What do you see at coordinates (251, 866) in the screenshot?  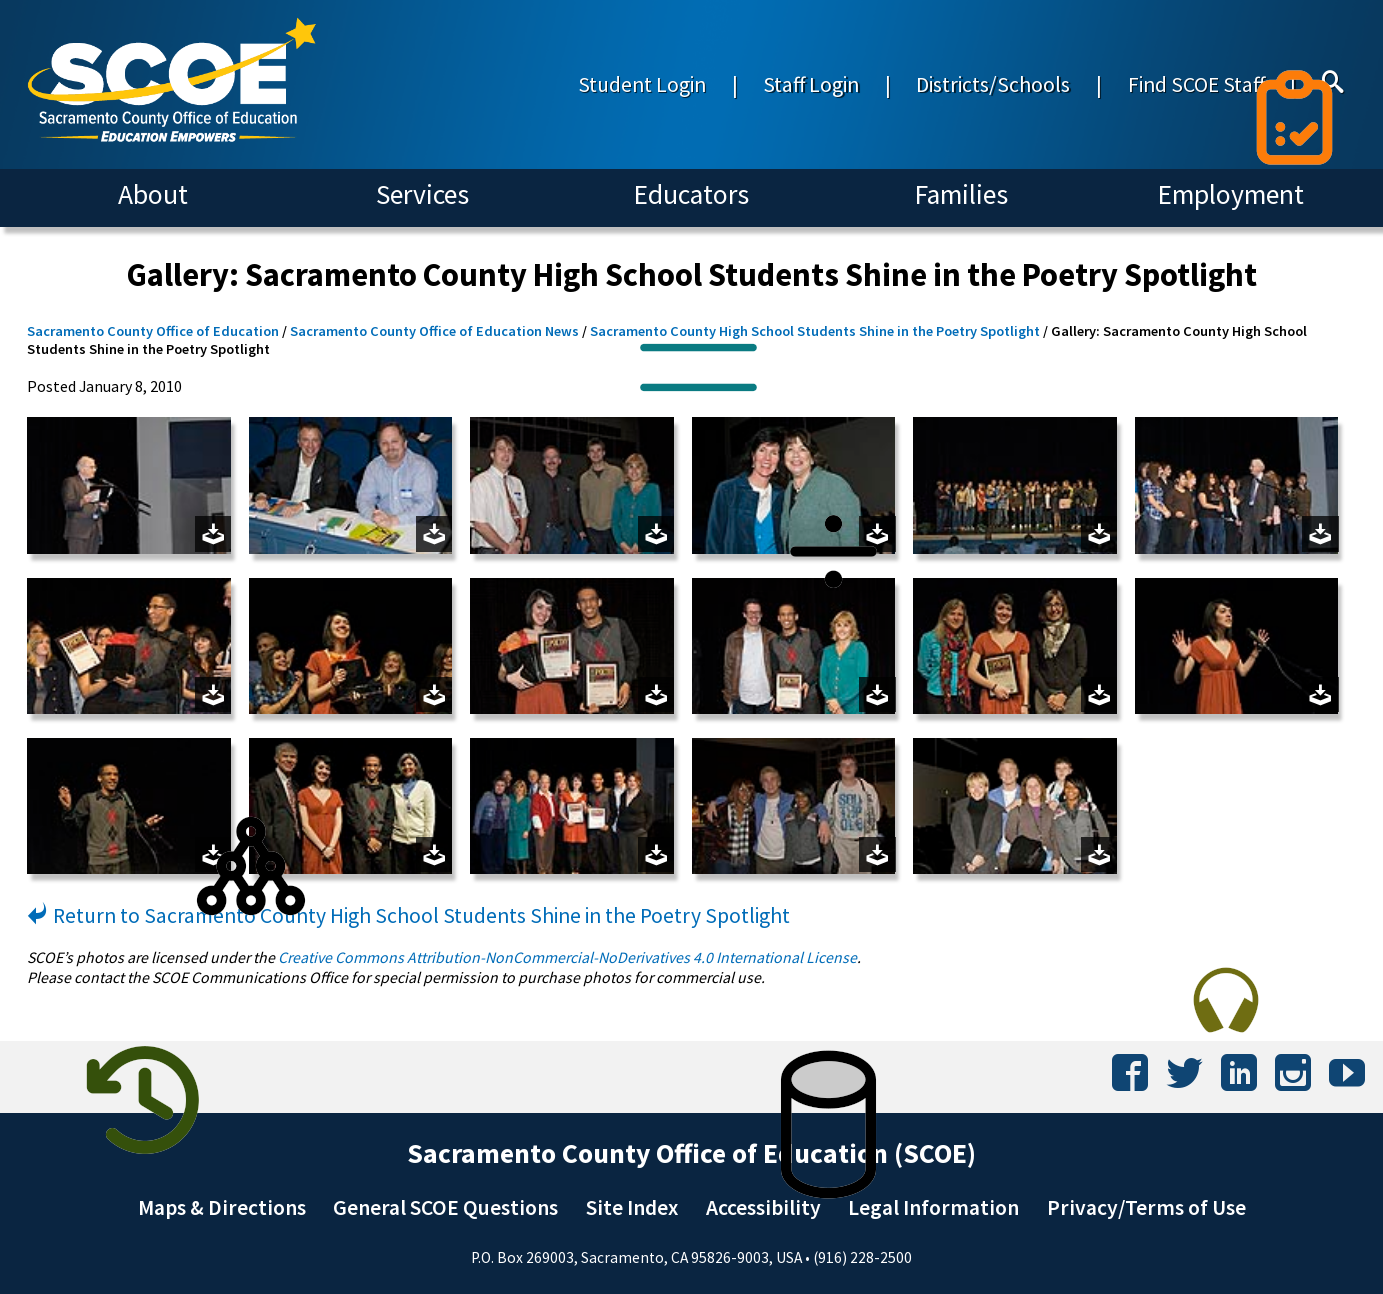 I see `view organizational hierarchy` at bounding box center [251, 866].